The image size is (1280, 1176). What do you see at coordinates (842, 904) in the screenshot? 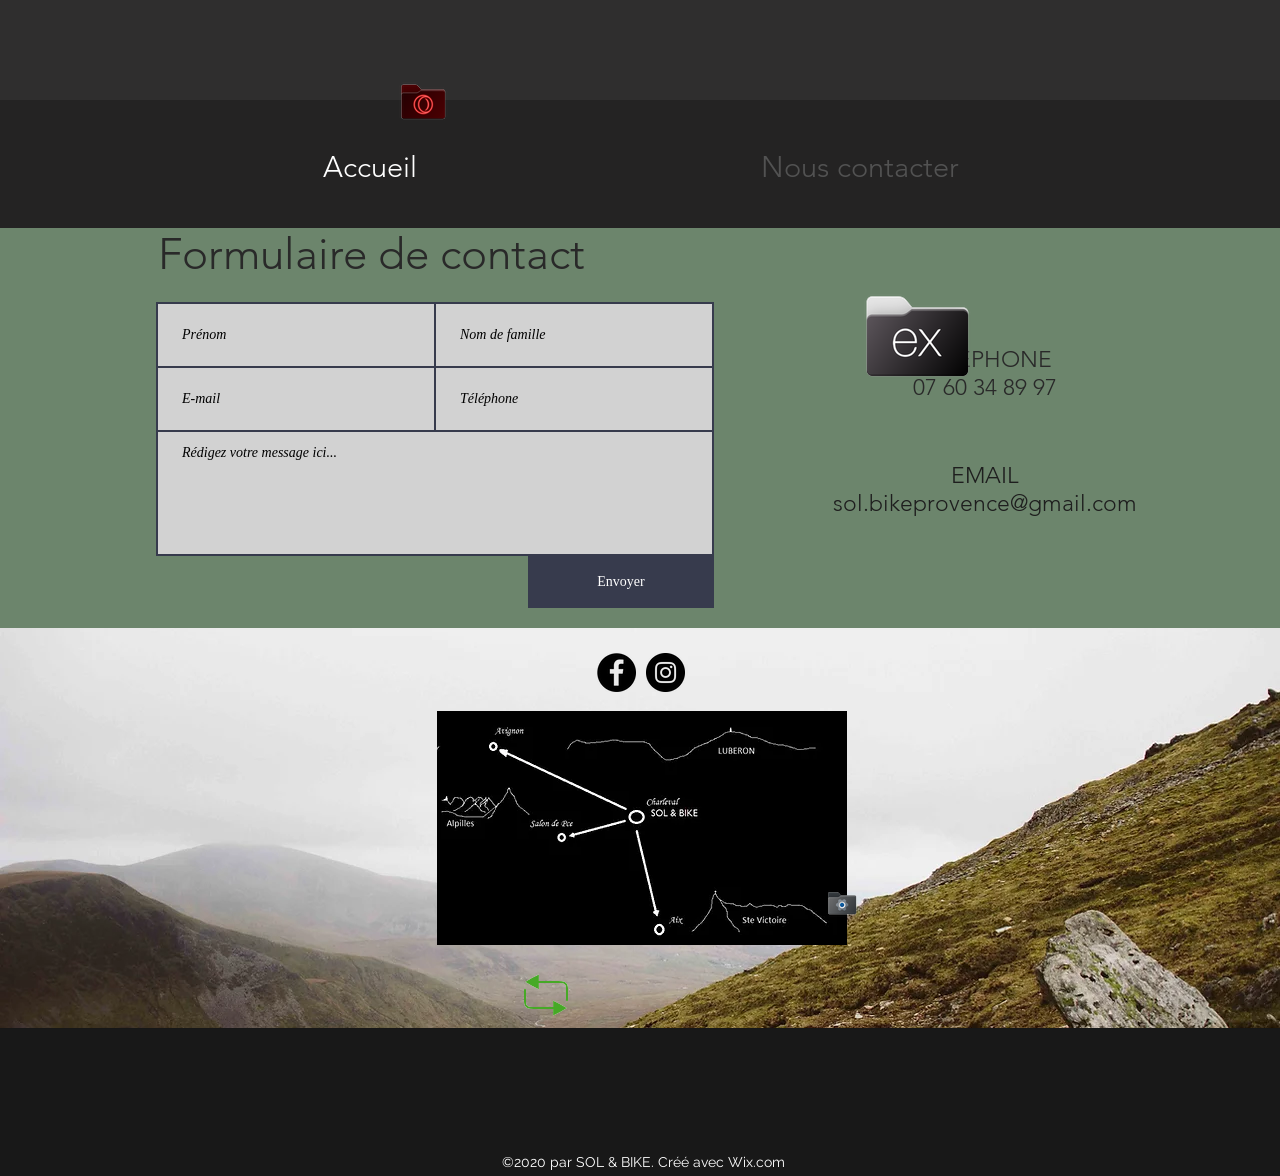
I see `access folder settings or preferences` at bounding box center [842, 904].